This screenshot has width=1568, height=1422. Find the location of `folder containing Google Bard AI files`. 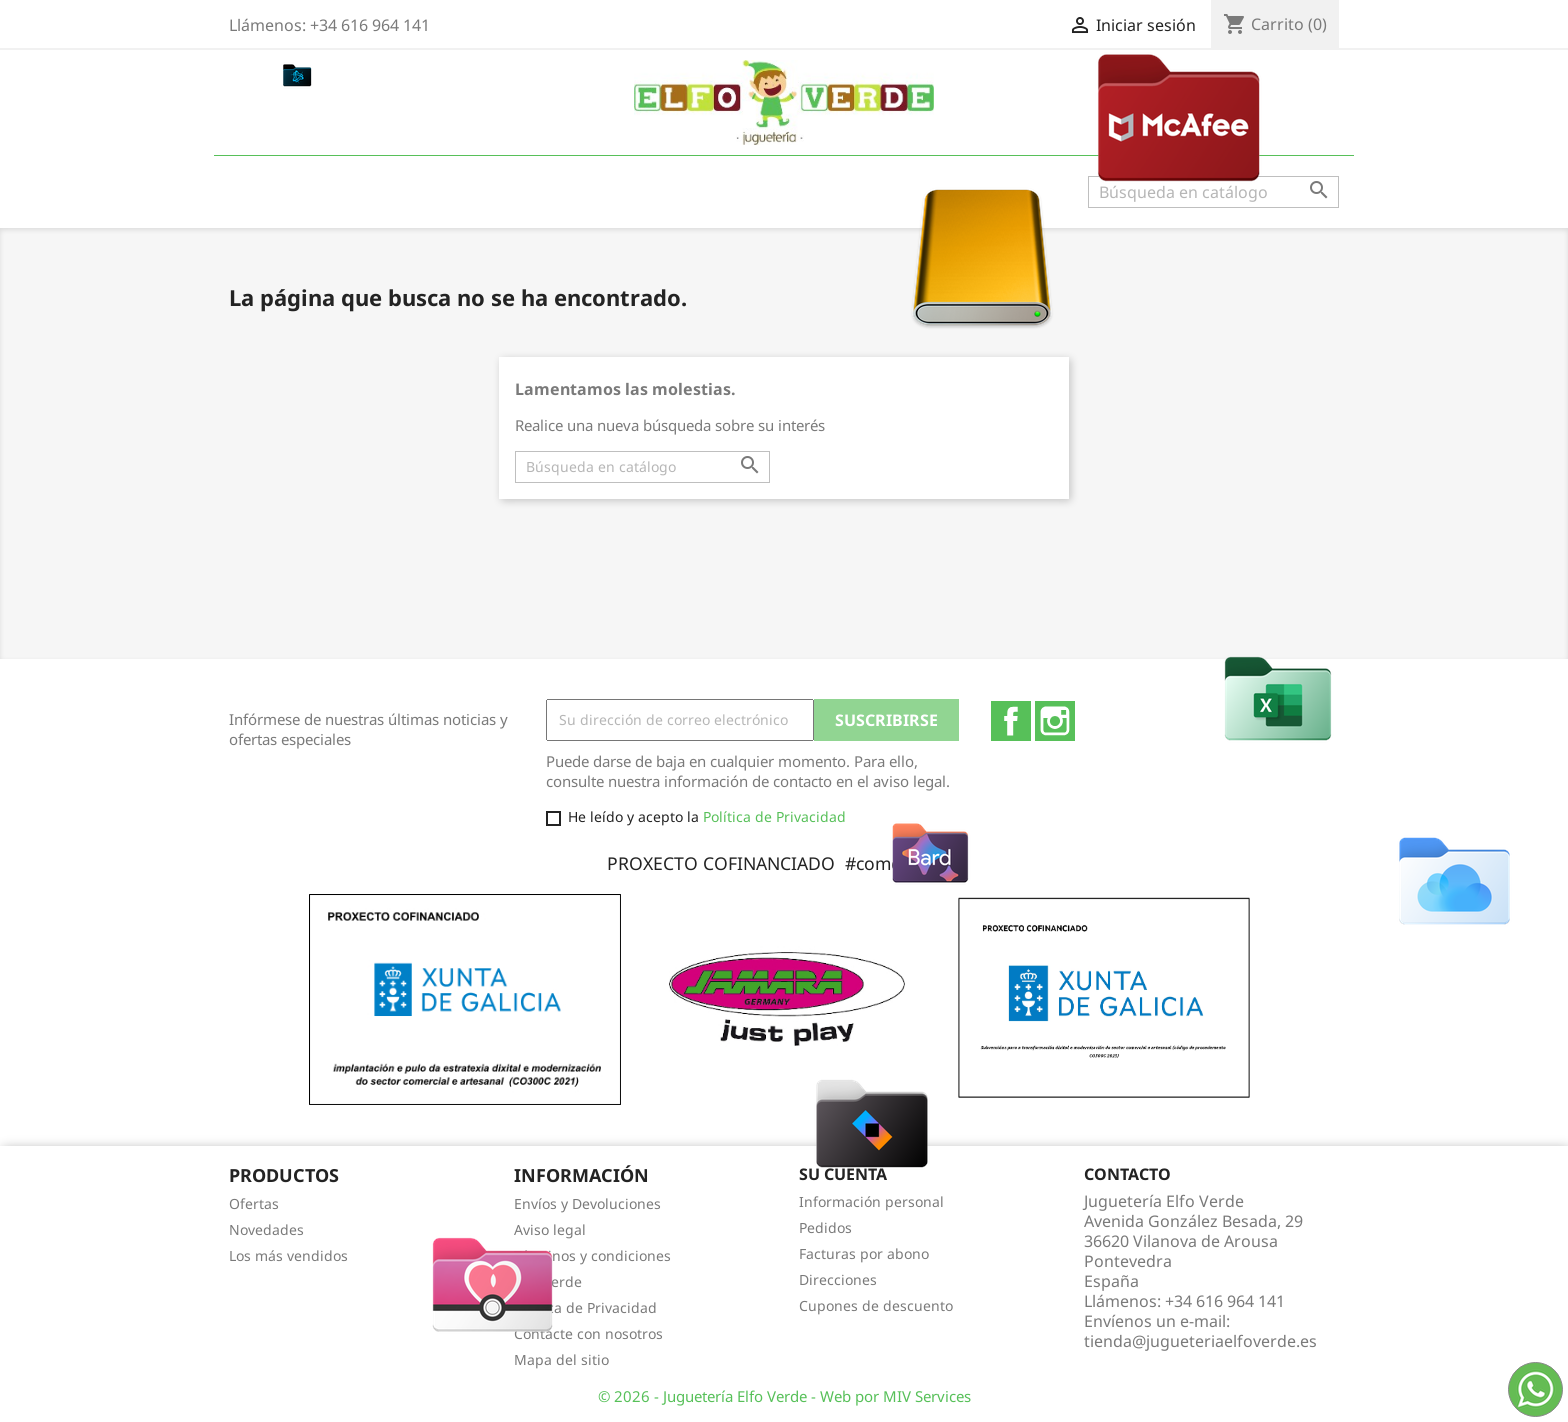

folder containing Google Bard AI files is located at coordinates (930, 855).